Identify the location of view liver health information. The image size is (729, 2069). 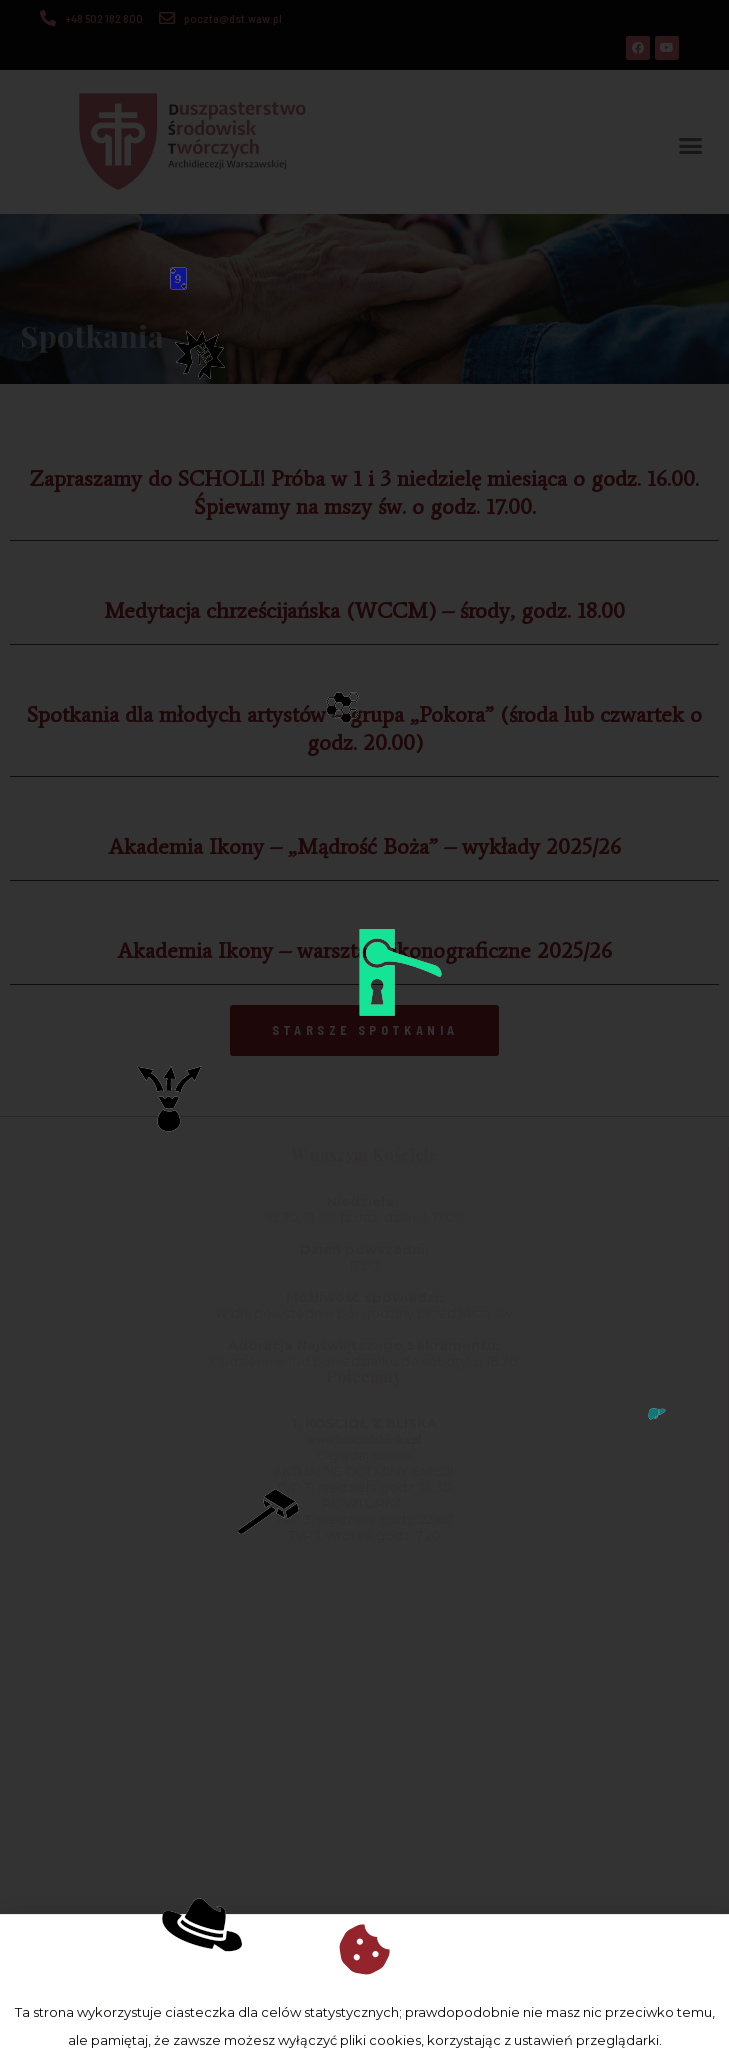
(657, 1414).